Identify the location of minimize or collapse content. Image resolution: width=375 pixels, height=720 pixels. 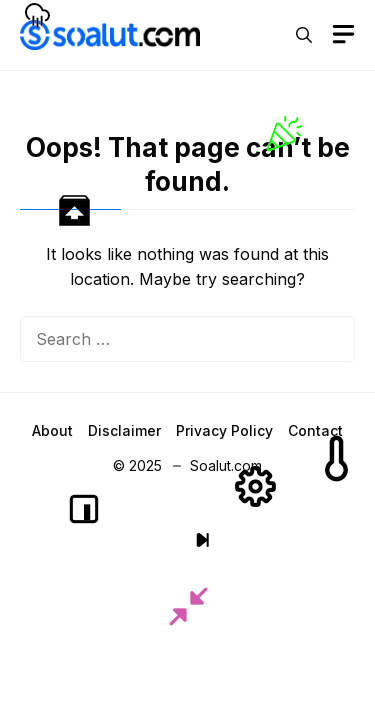
(188, 606).